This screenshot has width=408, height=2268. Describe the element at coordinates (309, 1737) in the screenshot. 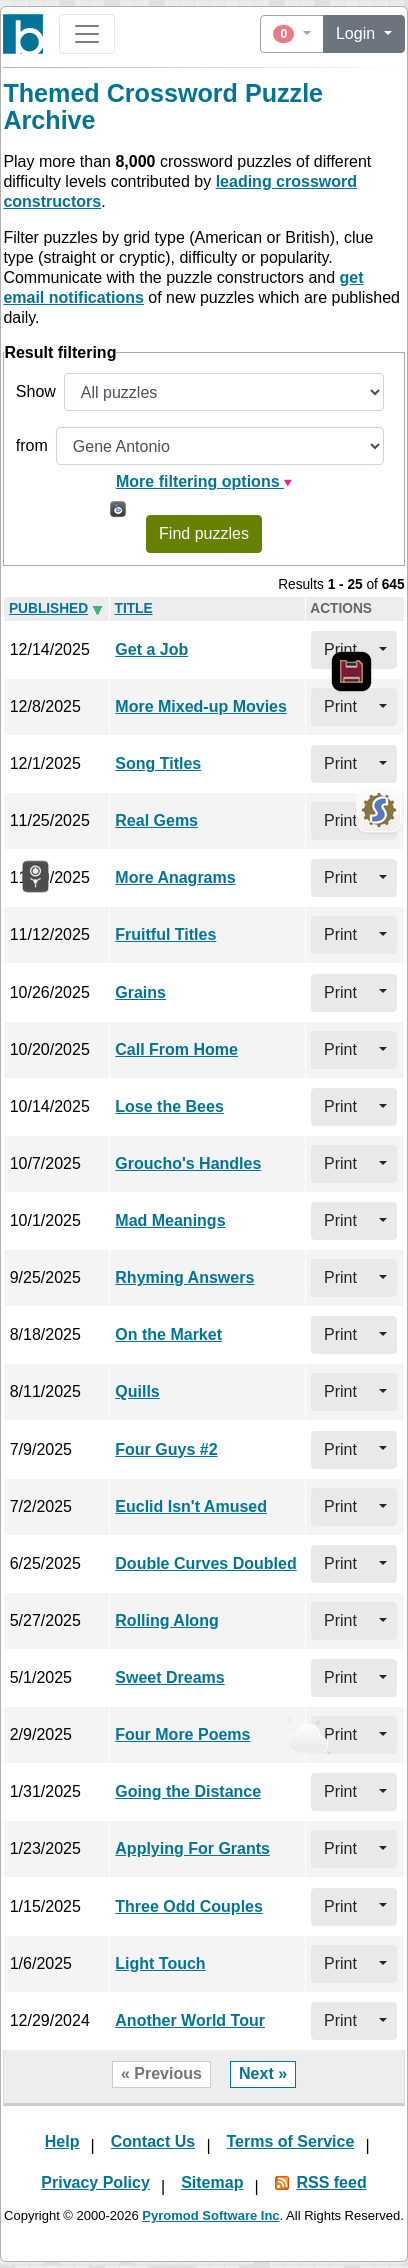

I see `indicates overcast or cloudy conditions at night` at that location.